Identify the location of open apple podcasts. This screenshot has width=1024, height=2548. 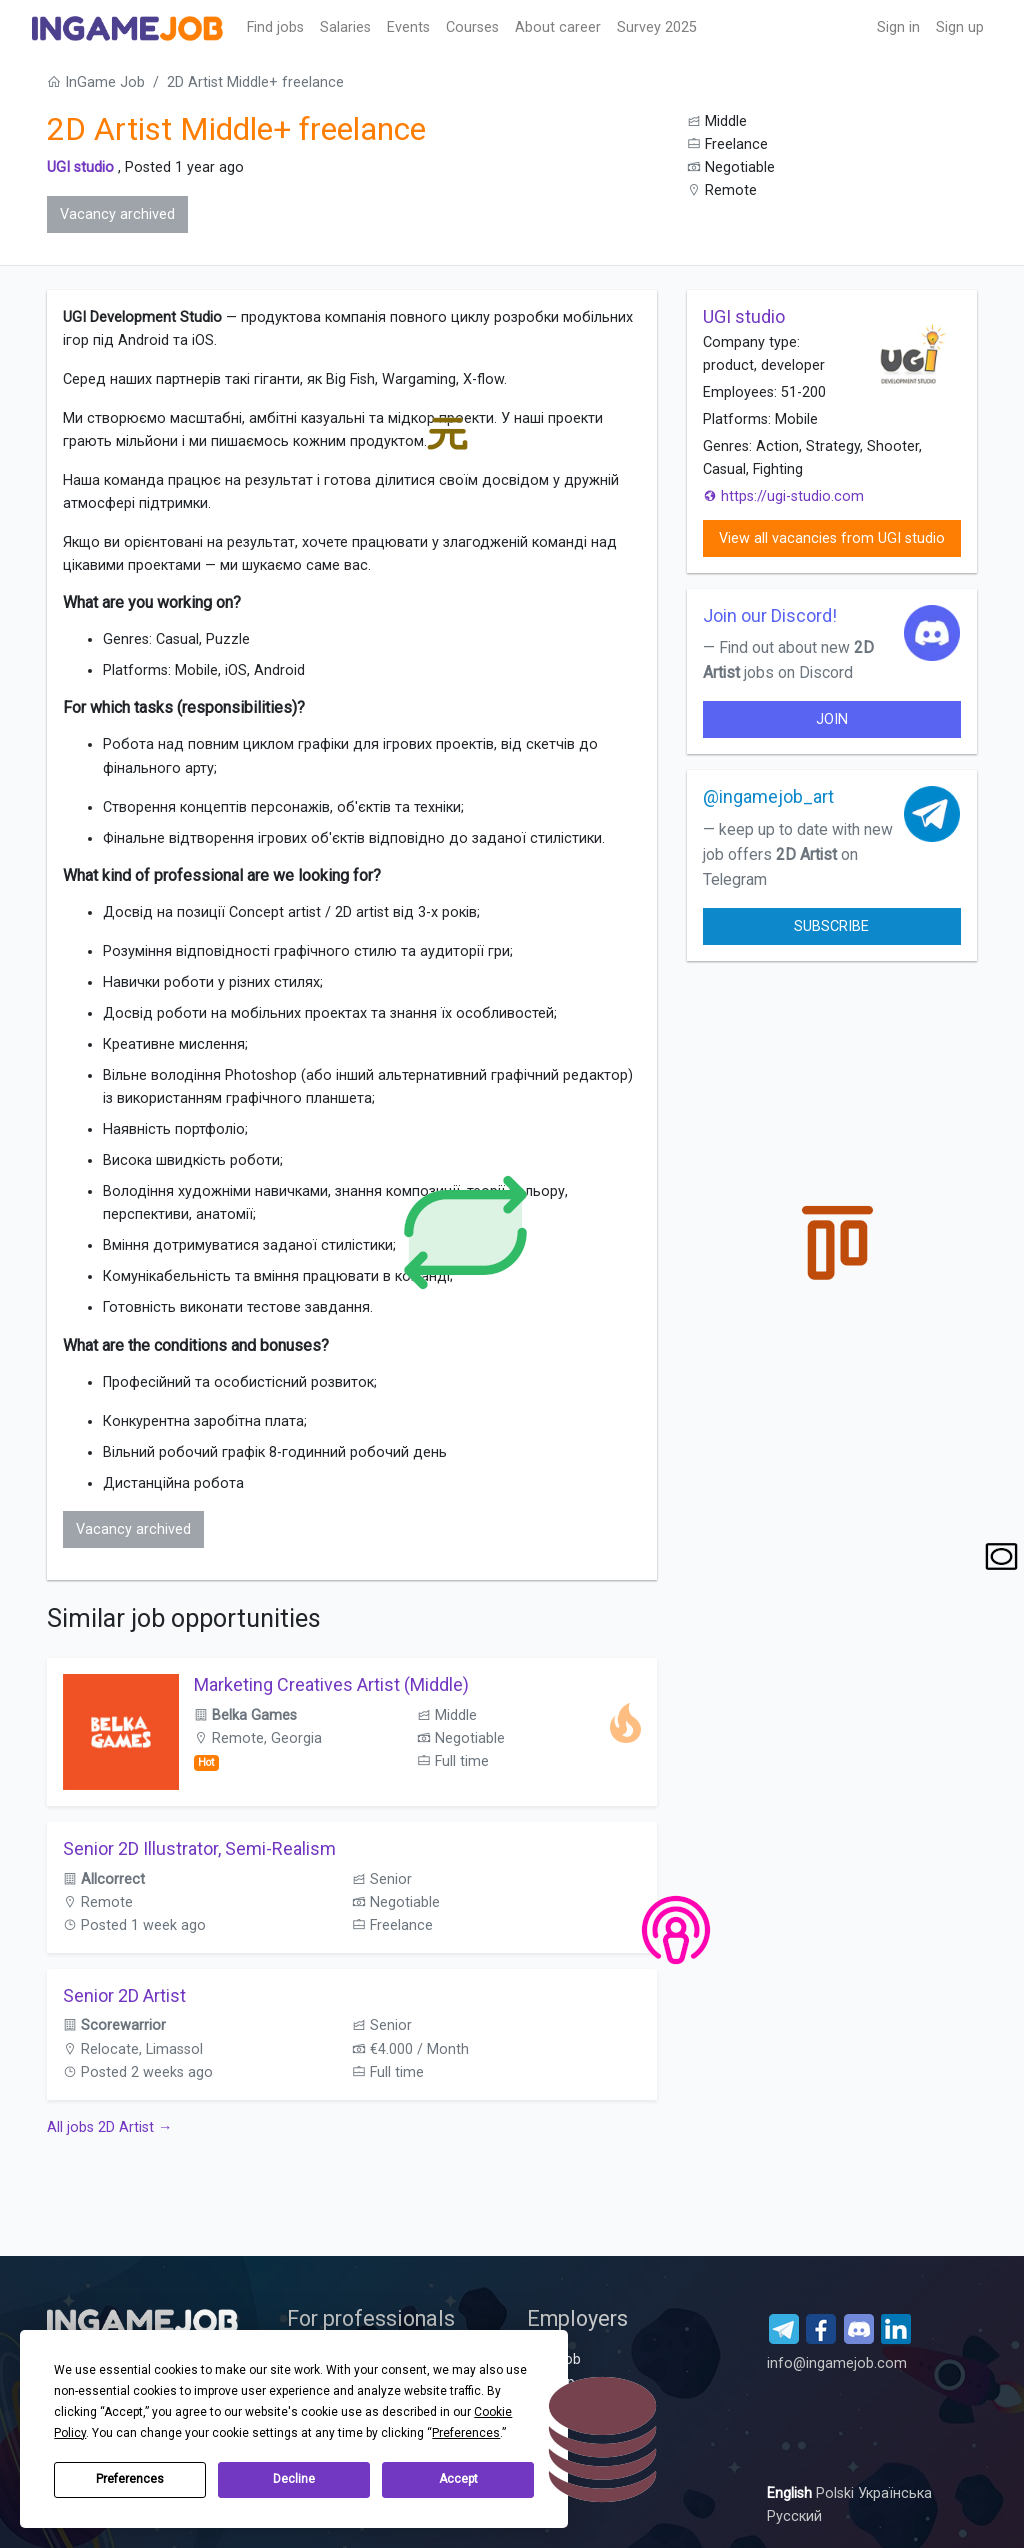
(676, 1930).